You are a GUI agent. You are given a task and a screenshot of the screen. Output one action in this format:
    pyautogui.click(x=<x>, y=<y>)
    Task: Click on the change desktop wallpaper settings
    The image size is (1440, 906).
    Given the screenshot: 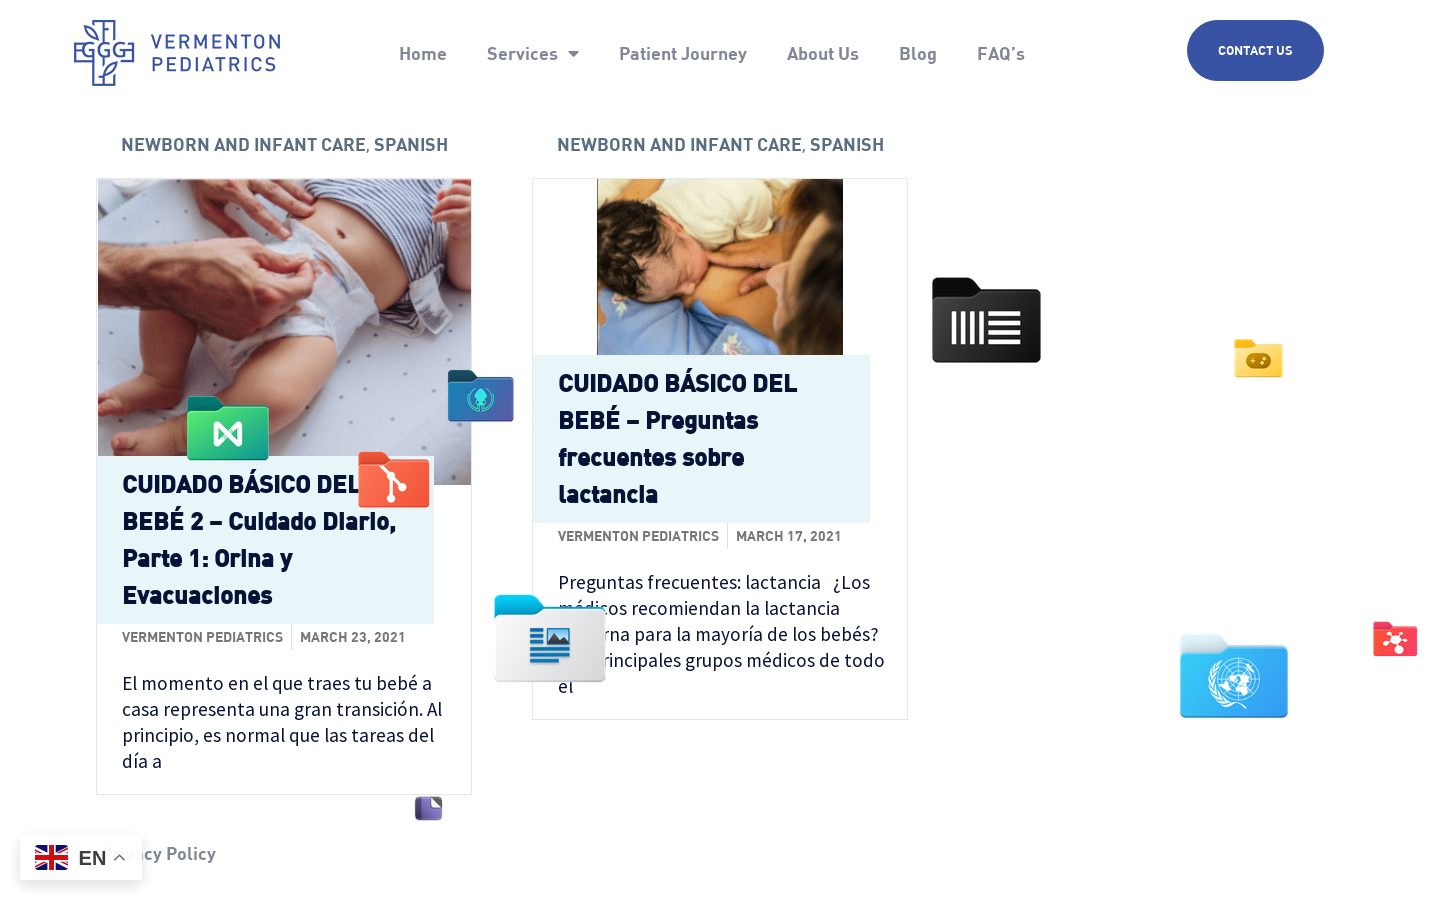 What is the action you would take?
    pyautogui.click(x=428, y=807)
    